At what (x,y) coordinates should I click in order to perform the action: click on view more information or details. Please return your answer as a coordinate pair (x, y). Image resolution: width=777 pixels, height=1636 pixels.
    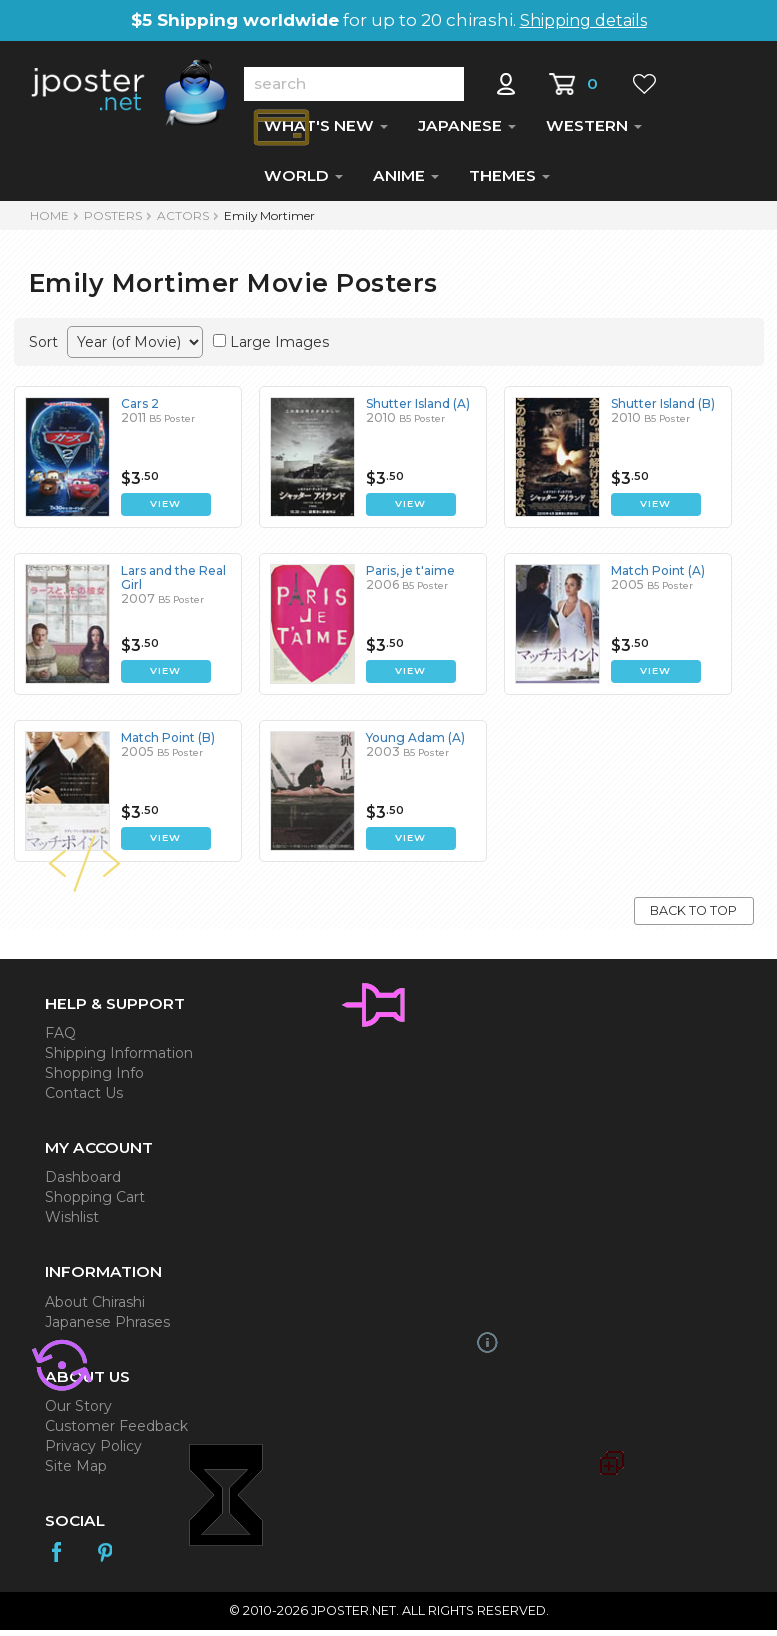
    Looking at the image, I should click on (487, 1342).